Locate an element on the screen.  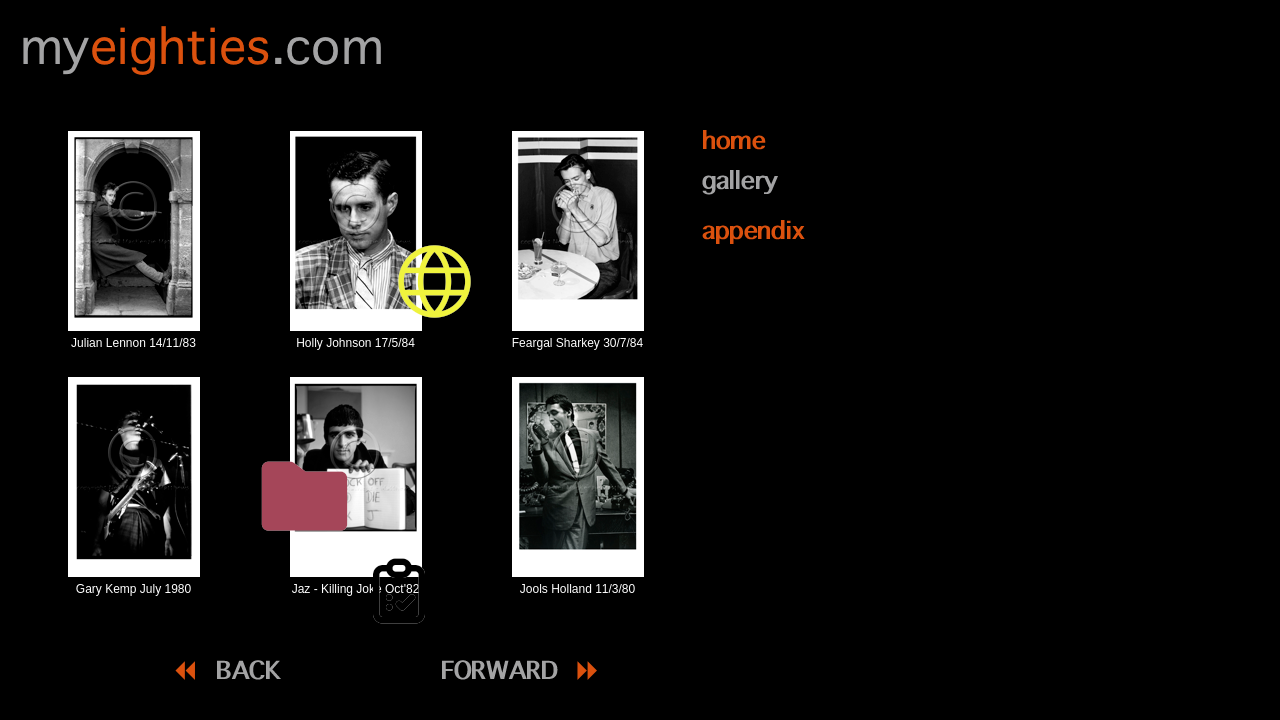
open a folder to view its contents is located at coordinates (304, 494).